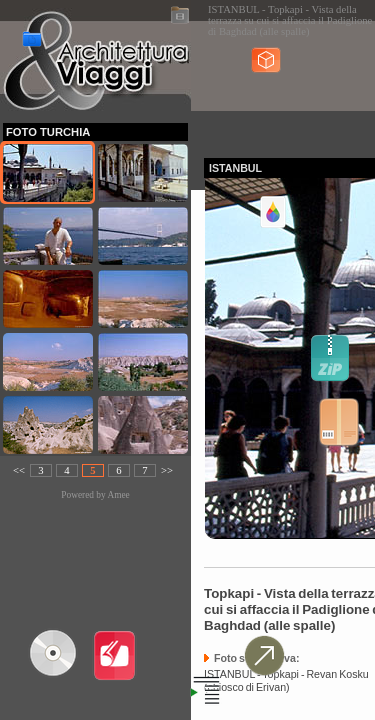 The width and height of the screenshot is (375, 720). Describe the element at coordinates (205, 691) in the screenshot. I see `increase text indentation` at that location.